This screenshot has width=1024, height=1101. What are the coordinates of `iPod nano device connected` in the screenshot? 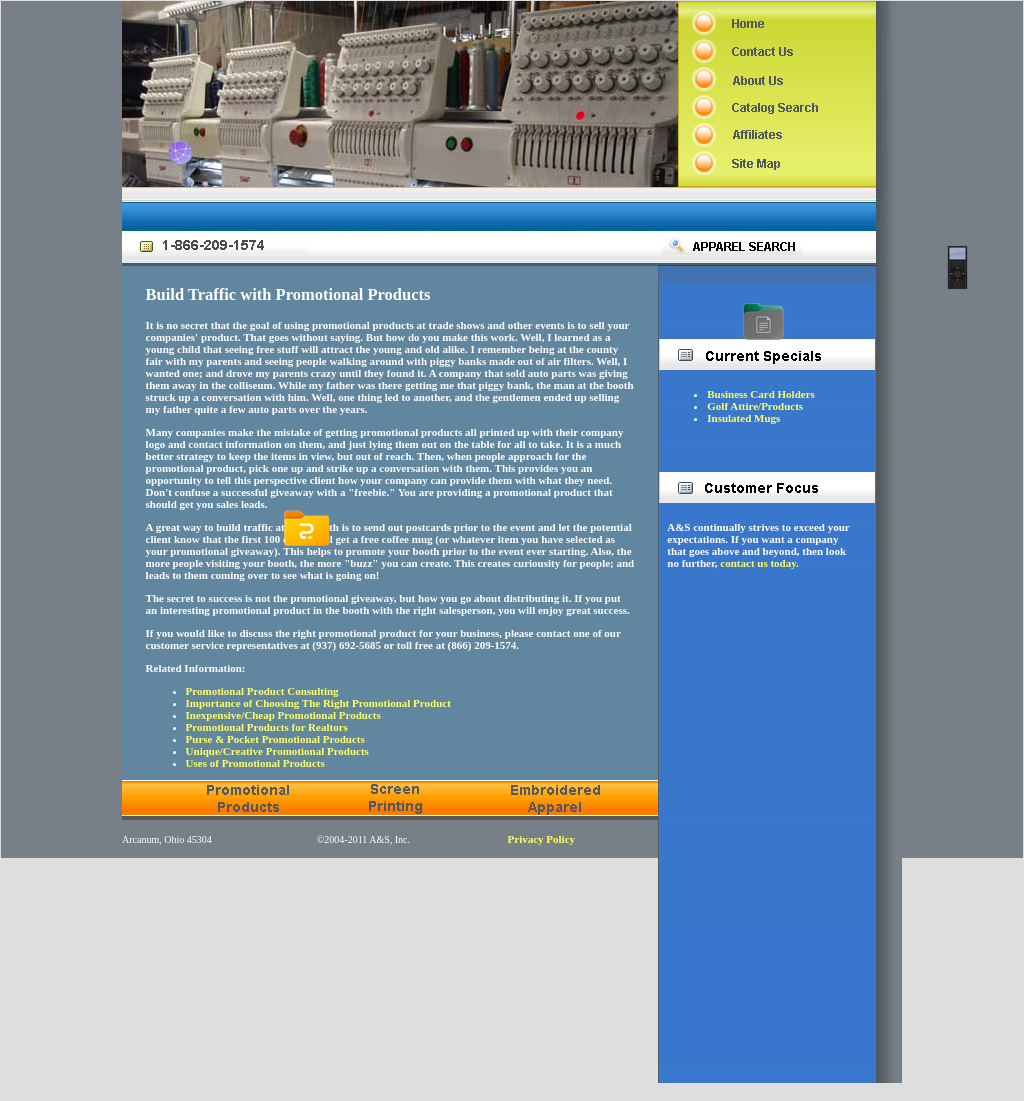 It's located at (957, 267).